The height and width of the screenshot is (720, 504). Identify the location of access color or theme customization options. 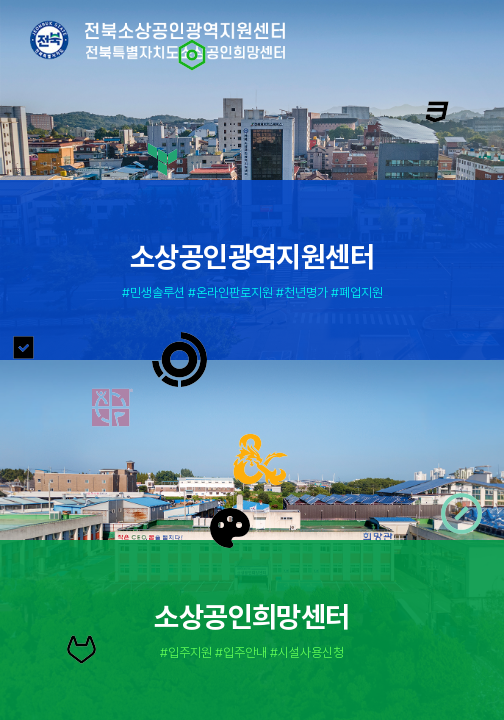
(230, 528).